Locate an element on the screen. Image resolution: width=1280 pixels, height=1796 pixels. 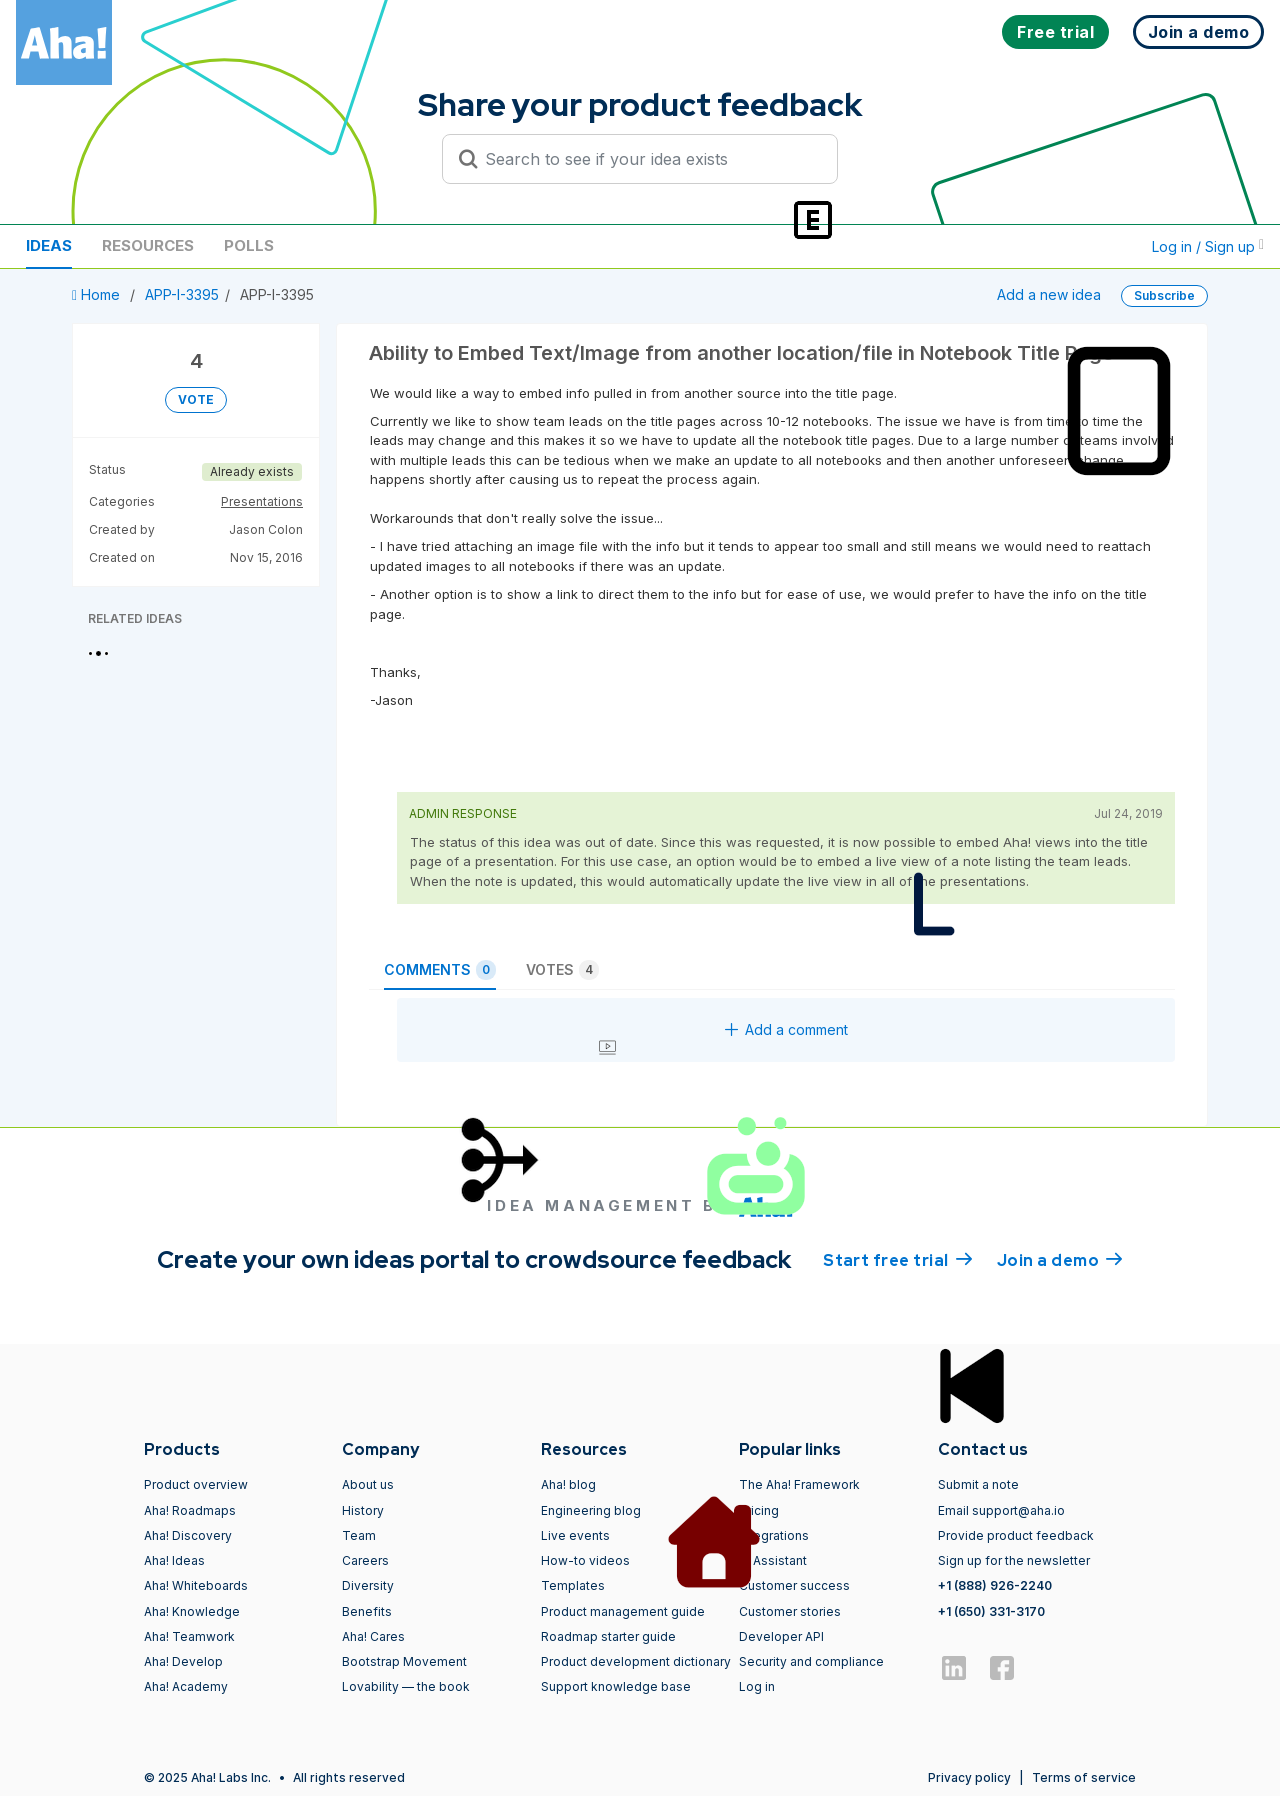
indicates hand washing or hygiene station is located at coordinates (756, 1172).